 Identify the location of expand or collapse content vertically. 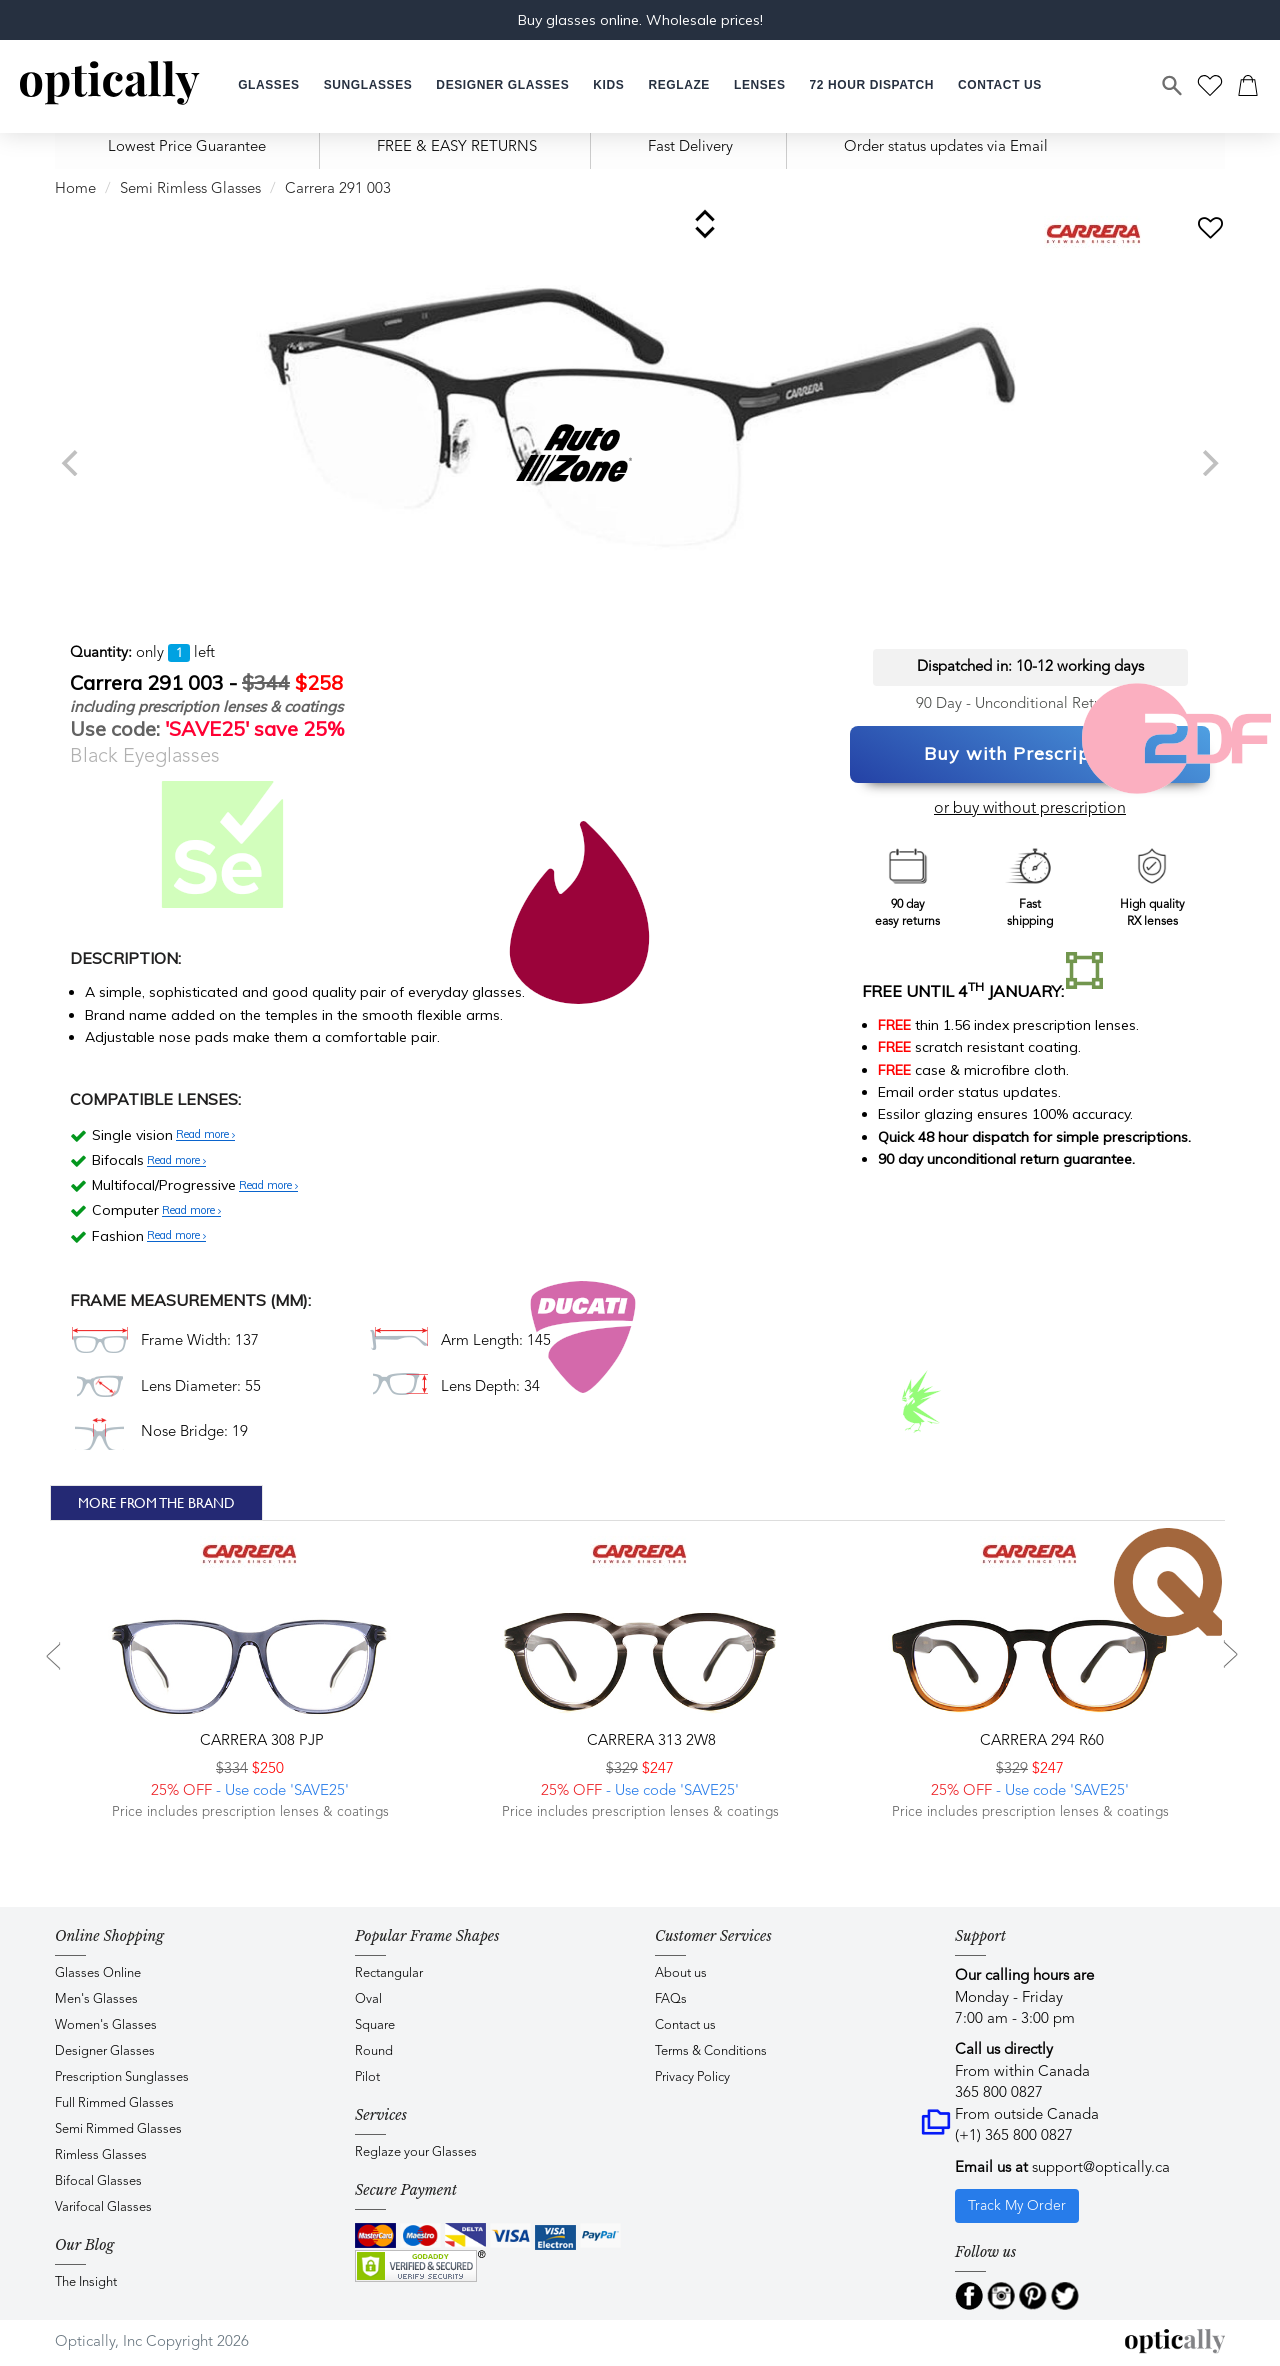
(705, 224).